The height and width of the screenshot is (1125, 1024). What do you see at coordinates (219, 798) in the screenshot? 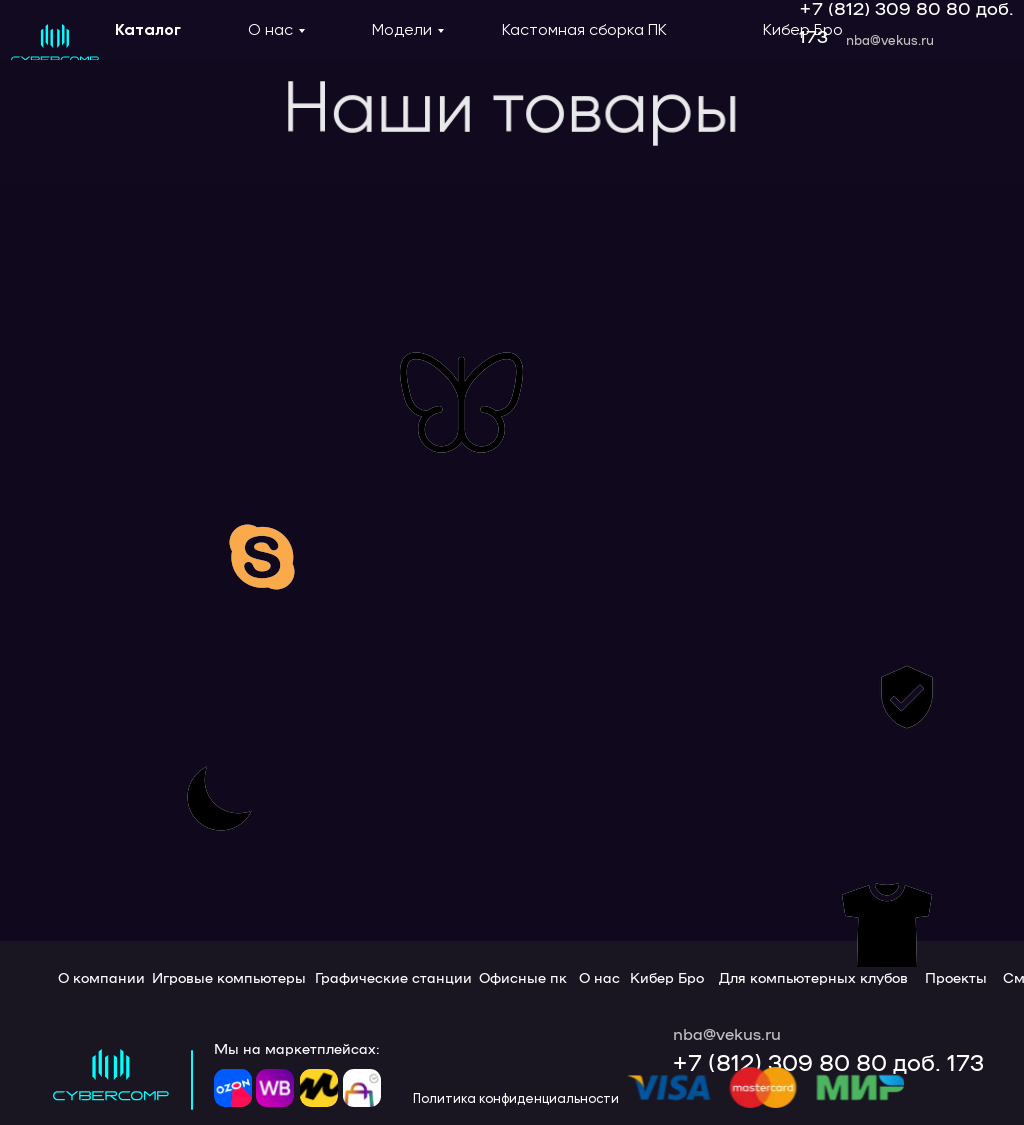
I see `toggle dark mode` at bounding box center [219, 798].